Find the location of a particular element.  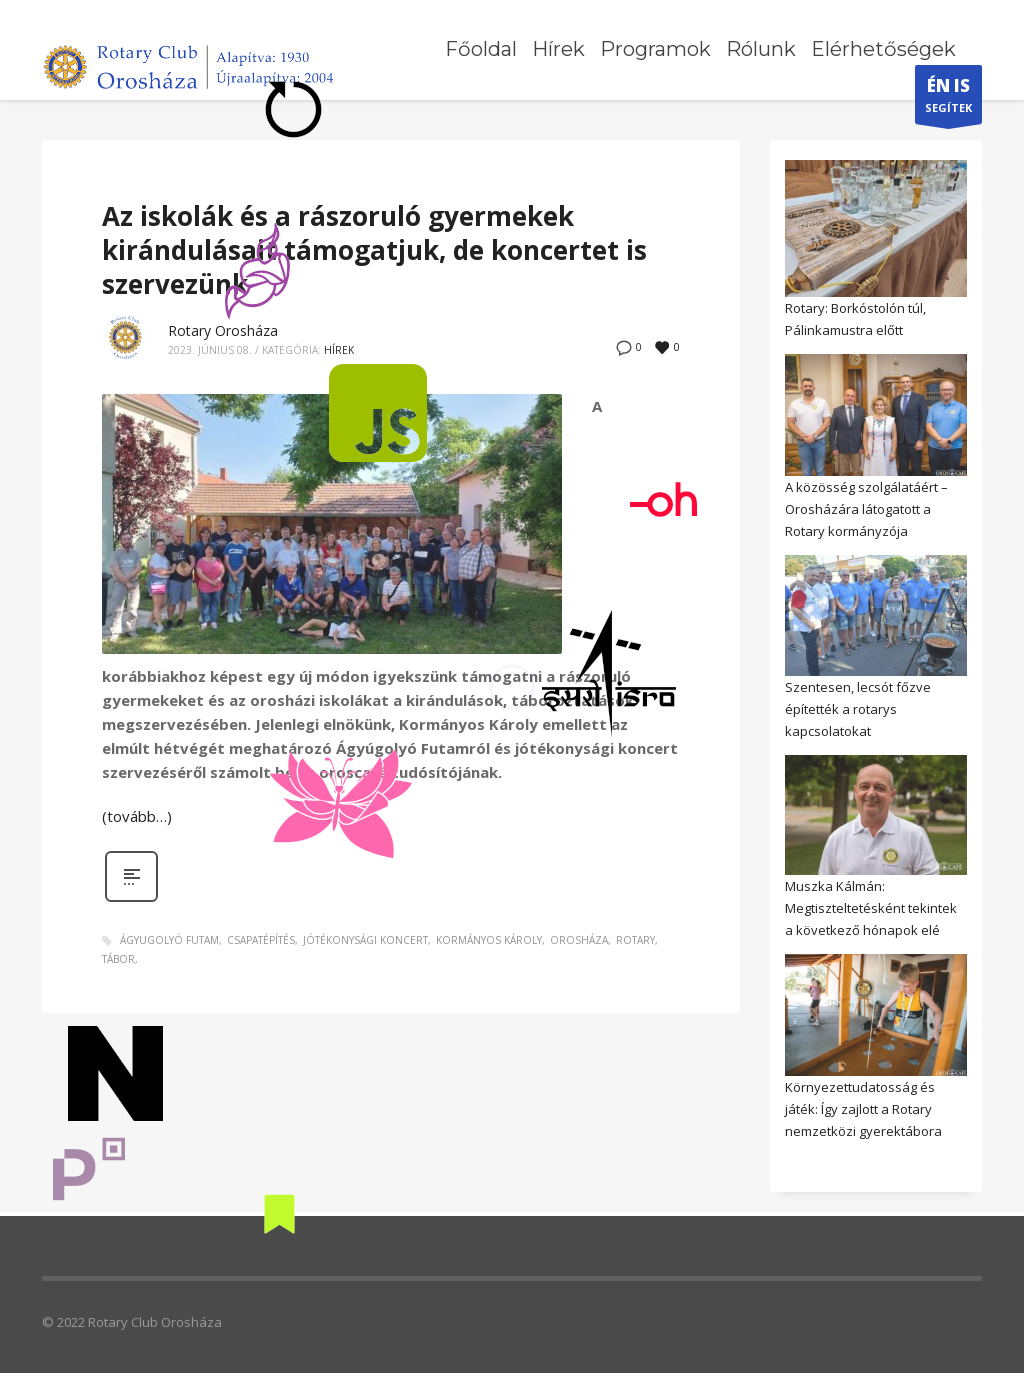

open Naver app is located at coordinates (115, 1073).